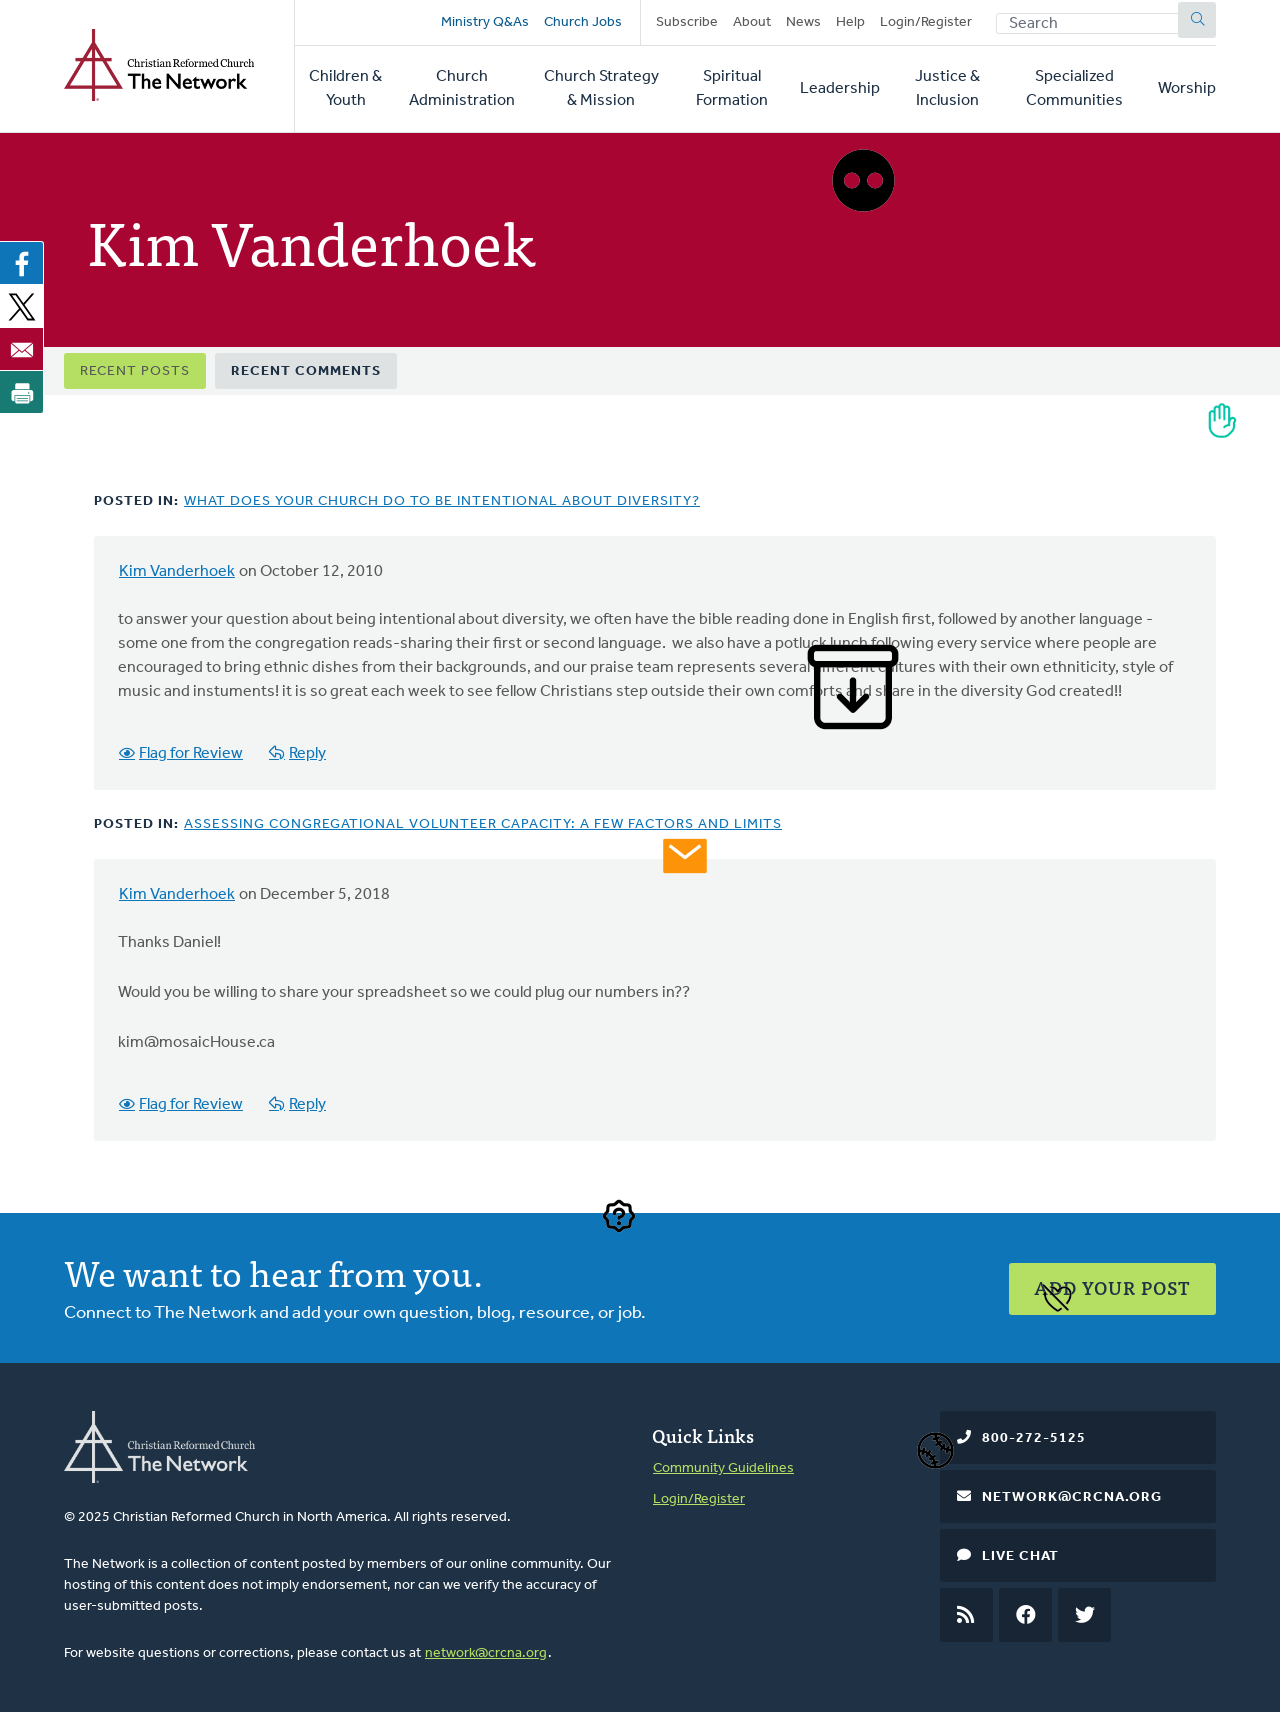 This screenshot has height=1713, width=1280. What do you see at coordinates (685, 856) in the screenshot?
I see `open your email inbox` at bounding box center [685, 856].